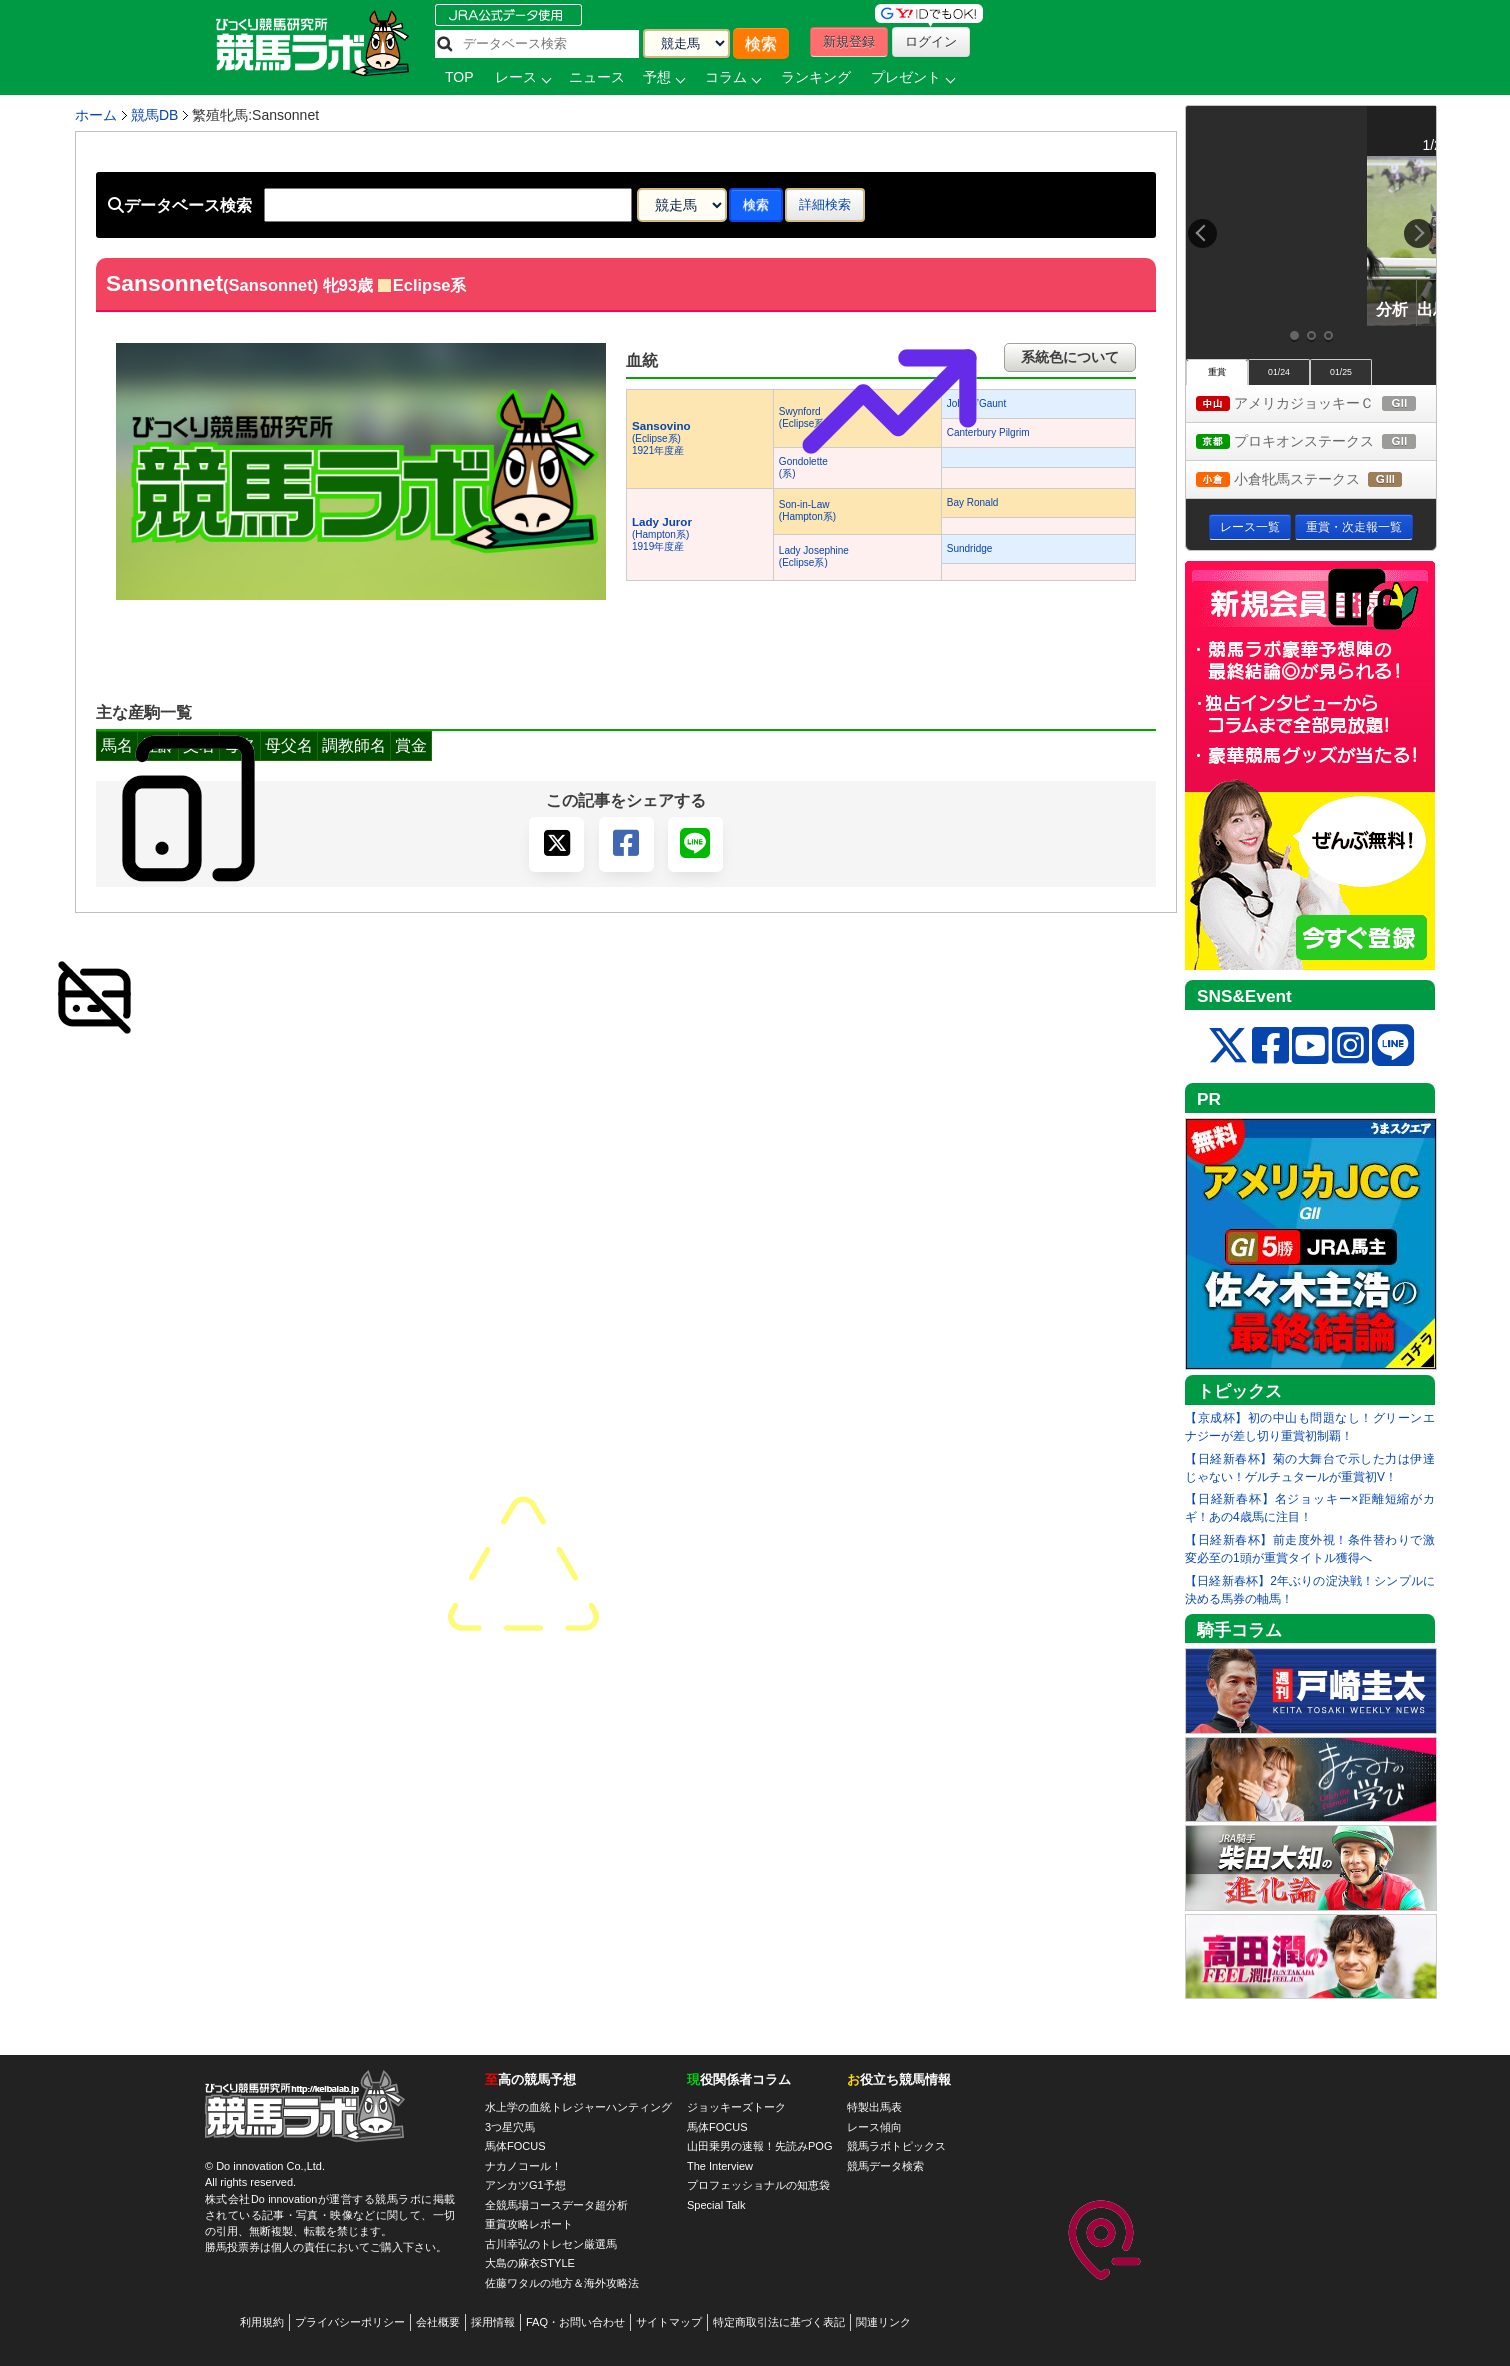 The height and width of the screenshot is (2366, 1510). I want to click on switch between tablet and mobile view, so click(188, 808).